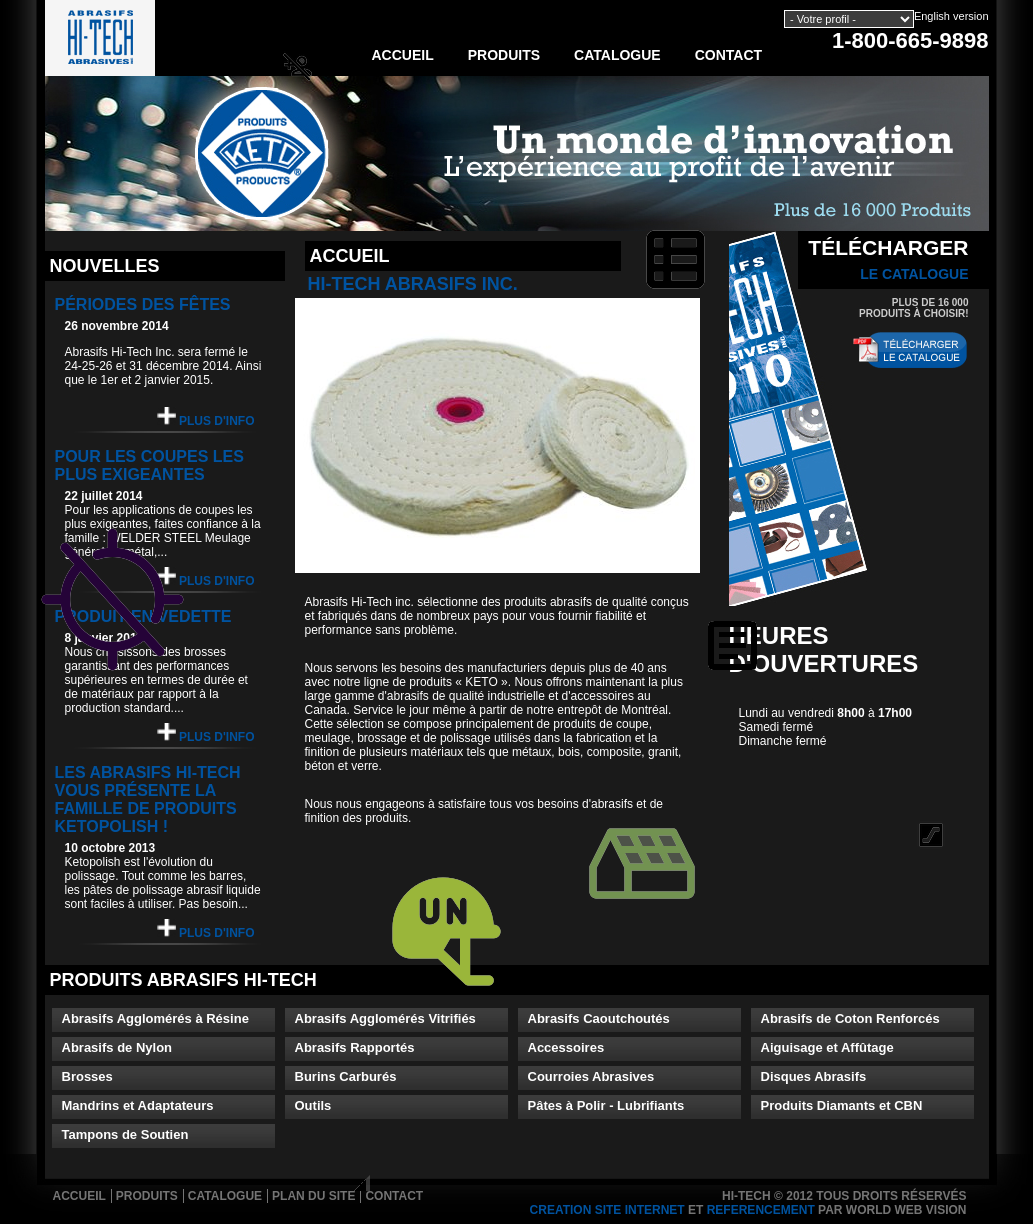  What do you see at coordinates (931, 835) in the screenshot?
I see `find nearby escalators` at bounding box center [931, 835].